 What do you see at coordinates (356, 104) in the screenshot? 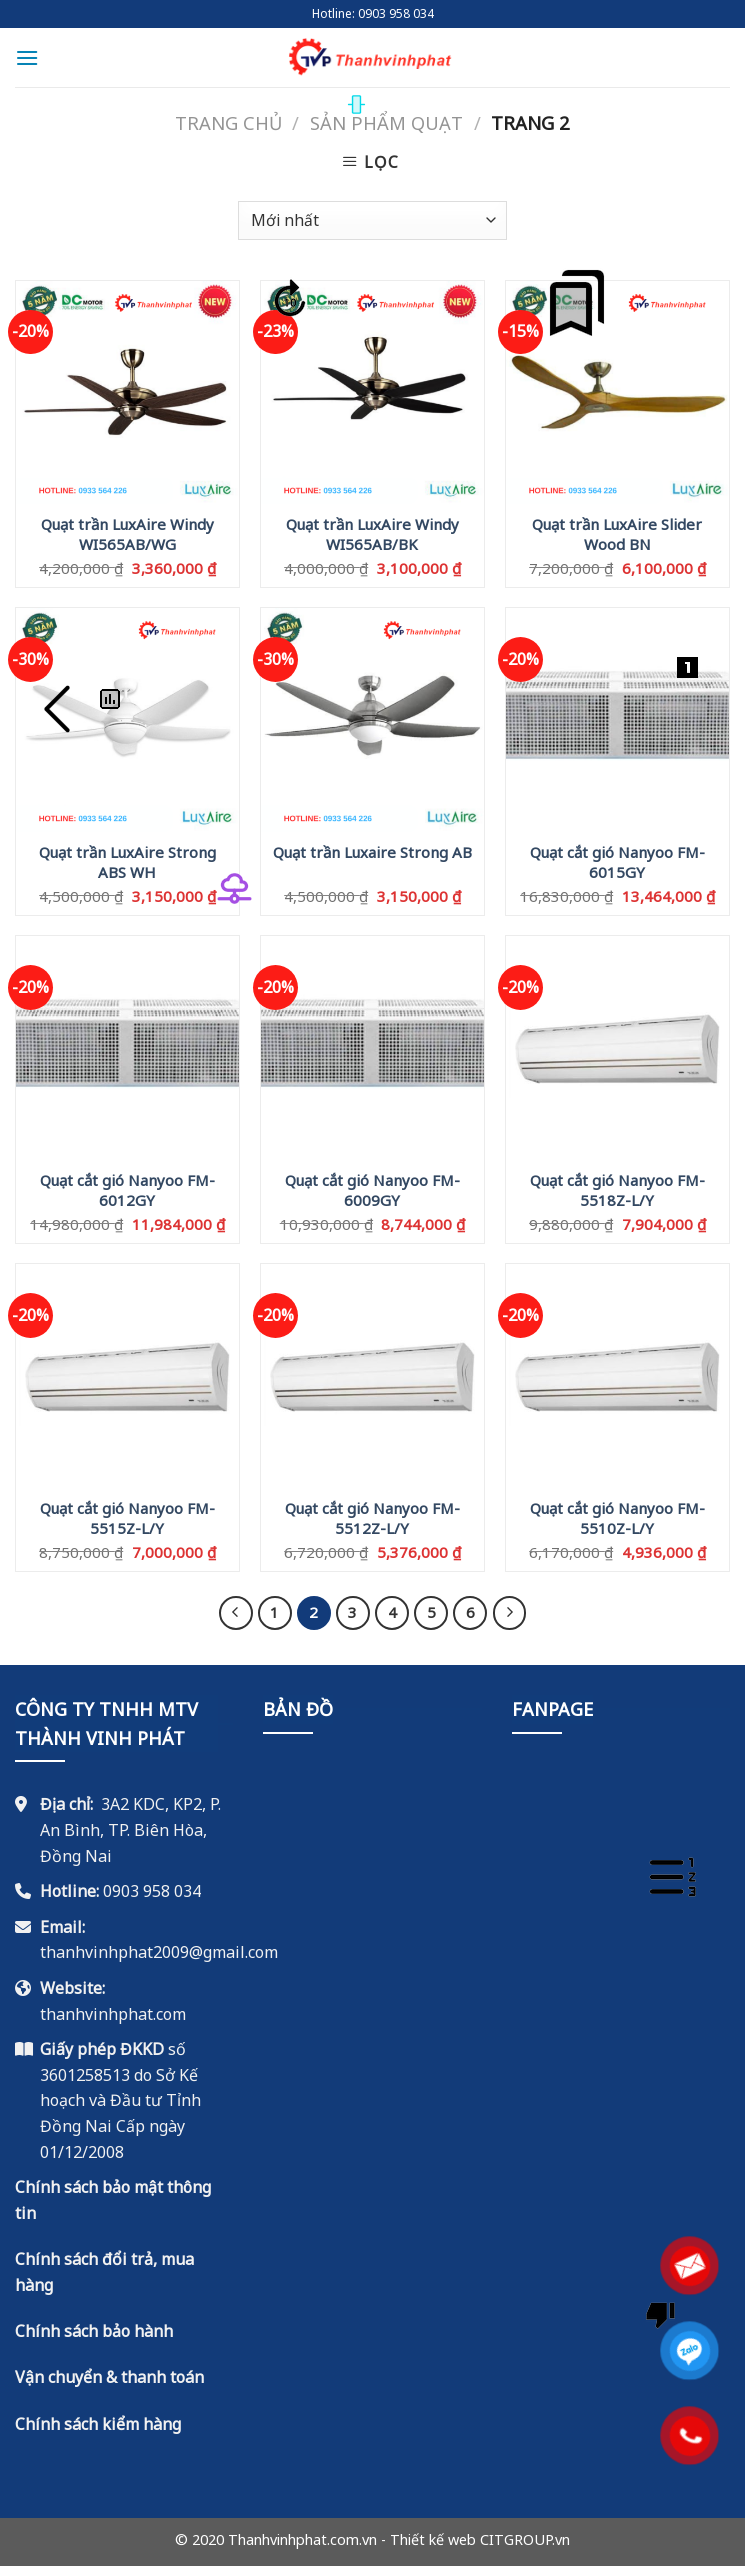
I see `align object to vertical center` at bounding box center [356, 104].